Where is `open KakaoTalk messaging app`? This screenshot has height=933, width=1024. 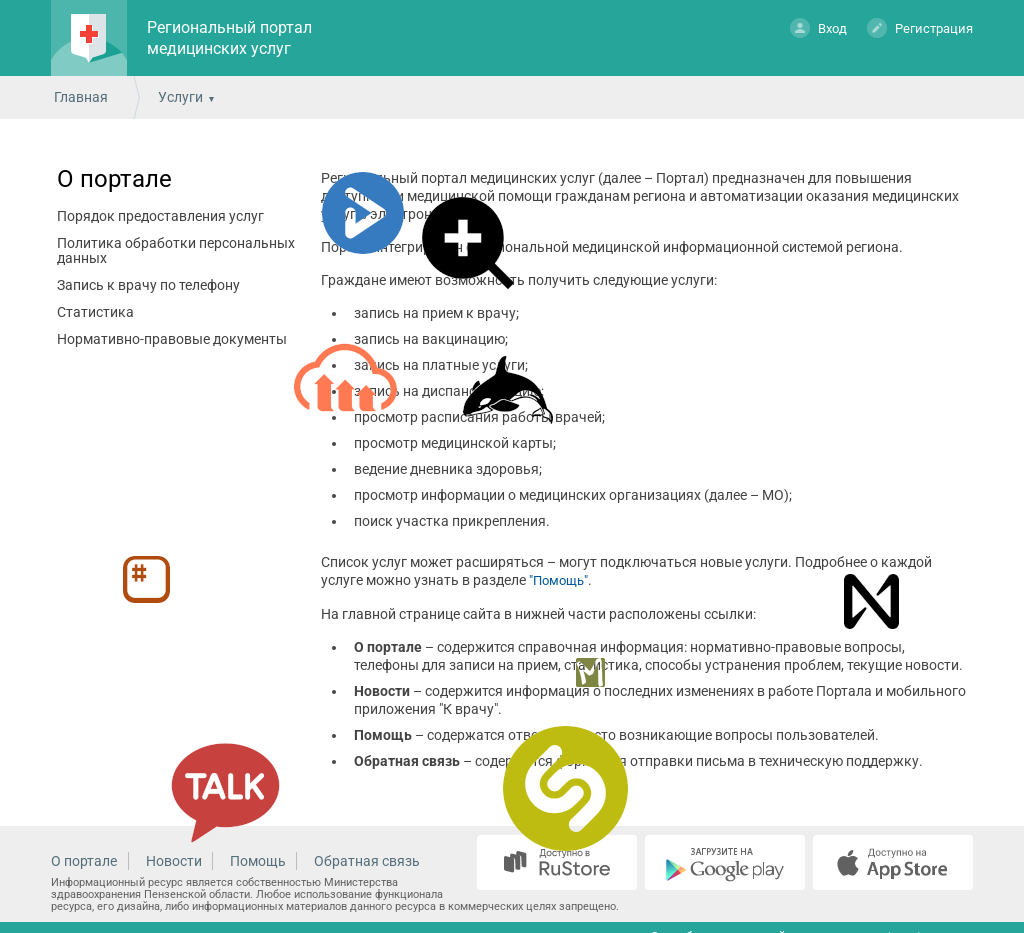 open KakaoTalk messaging app is located at coordinates (225, 789).